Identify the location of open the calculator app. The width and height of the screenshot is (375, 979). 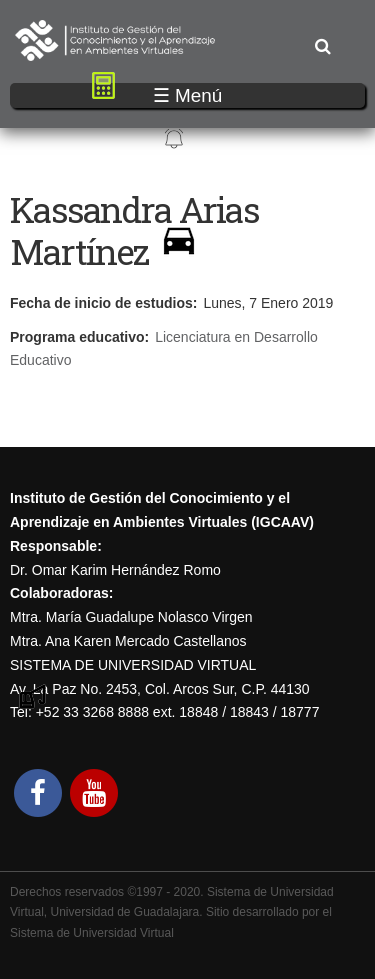
(103, 85).